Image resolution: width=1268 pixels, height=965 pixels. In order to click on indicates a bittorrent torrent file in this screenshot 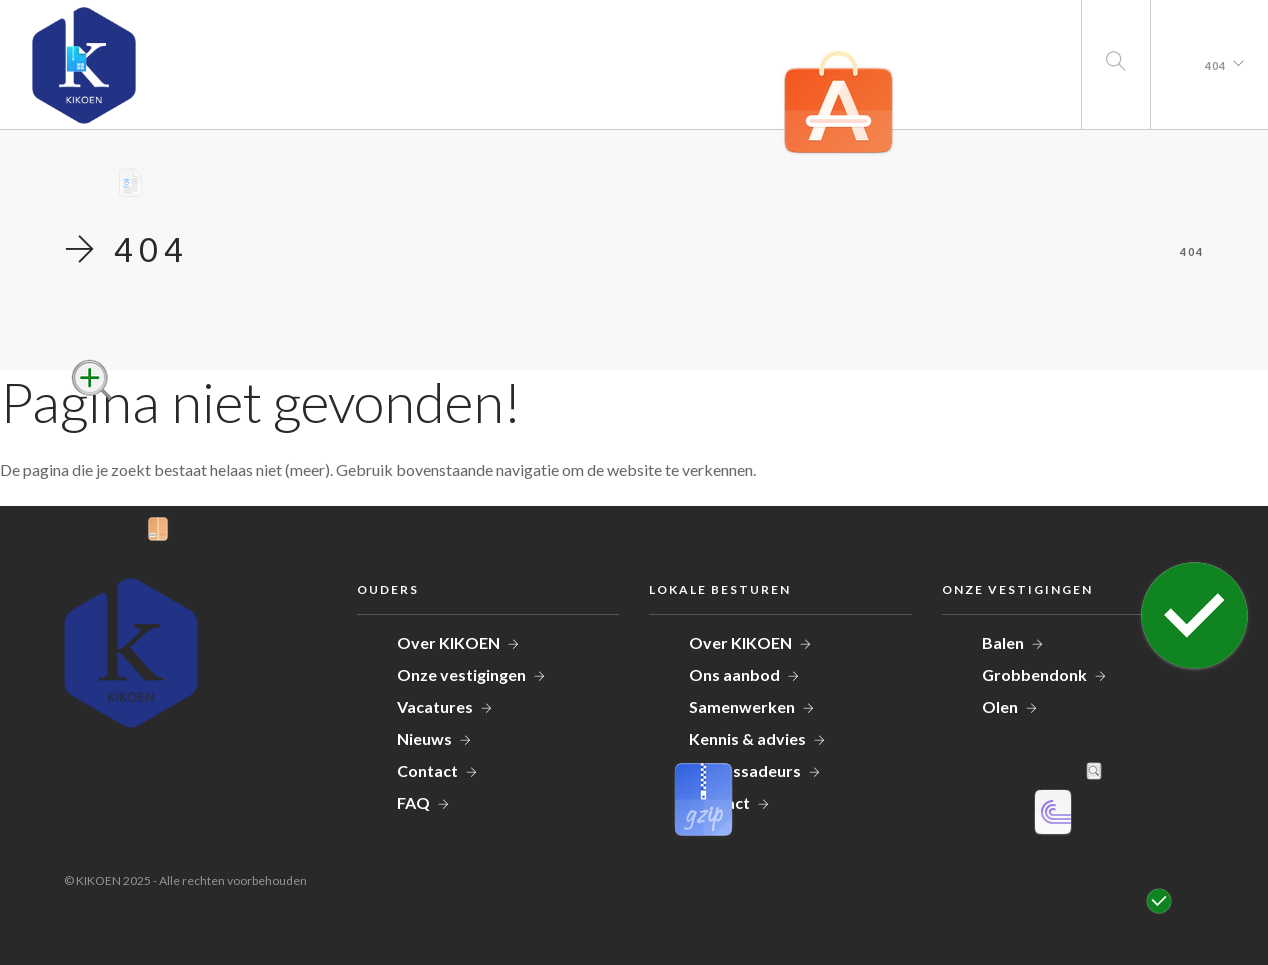, I will do `click(1053, 812)`.